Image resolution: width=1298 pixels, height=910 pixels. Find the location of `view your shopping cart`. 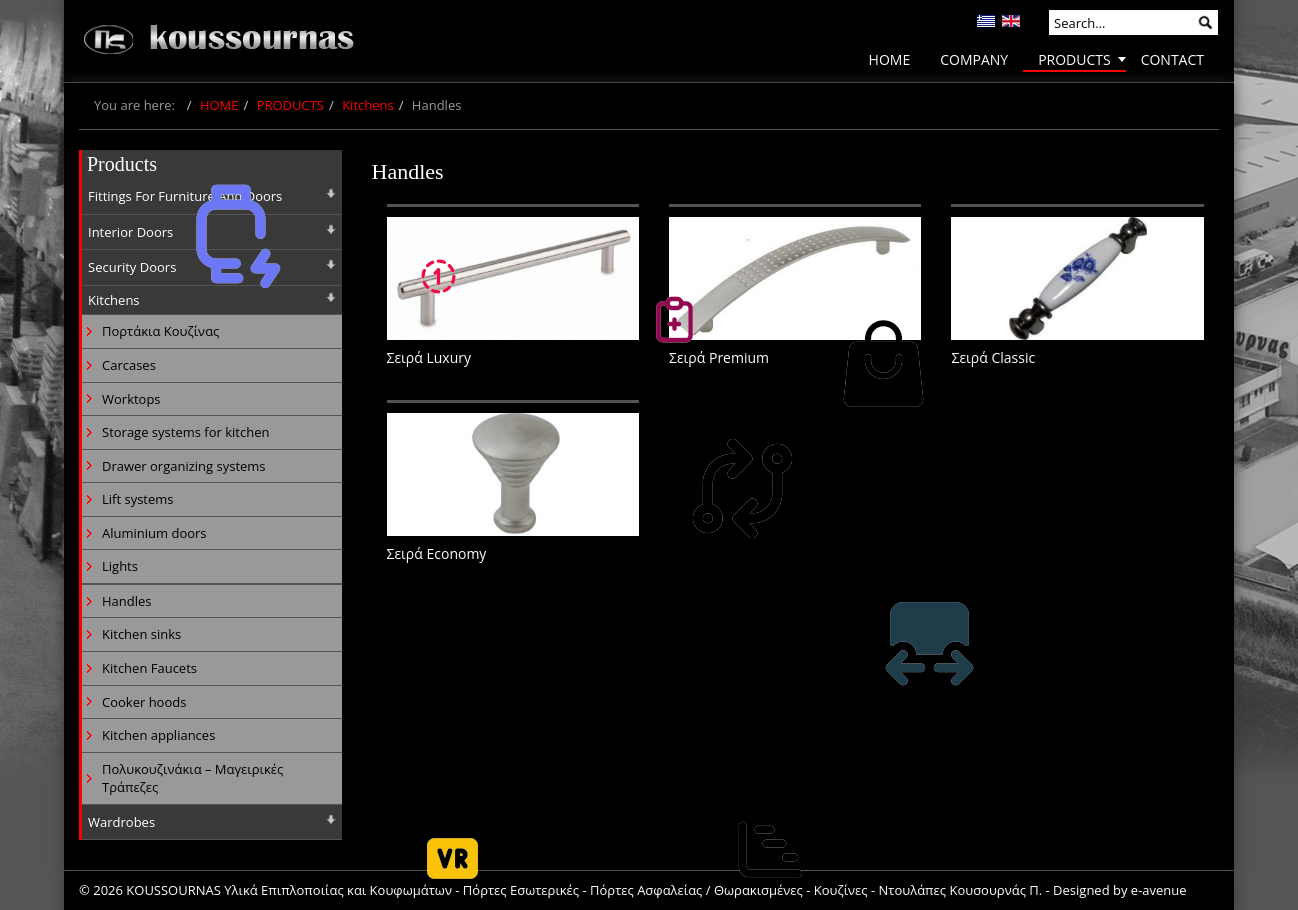

view your shopping cart is located at coordinates (883, 363).